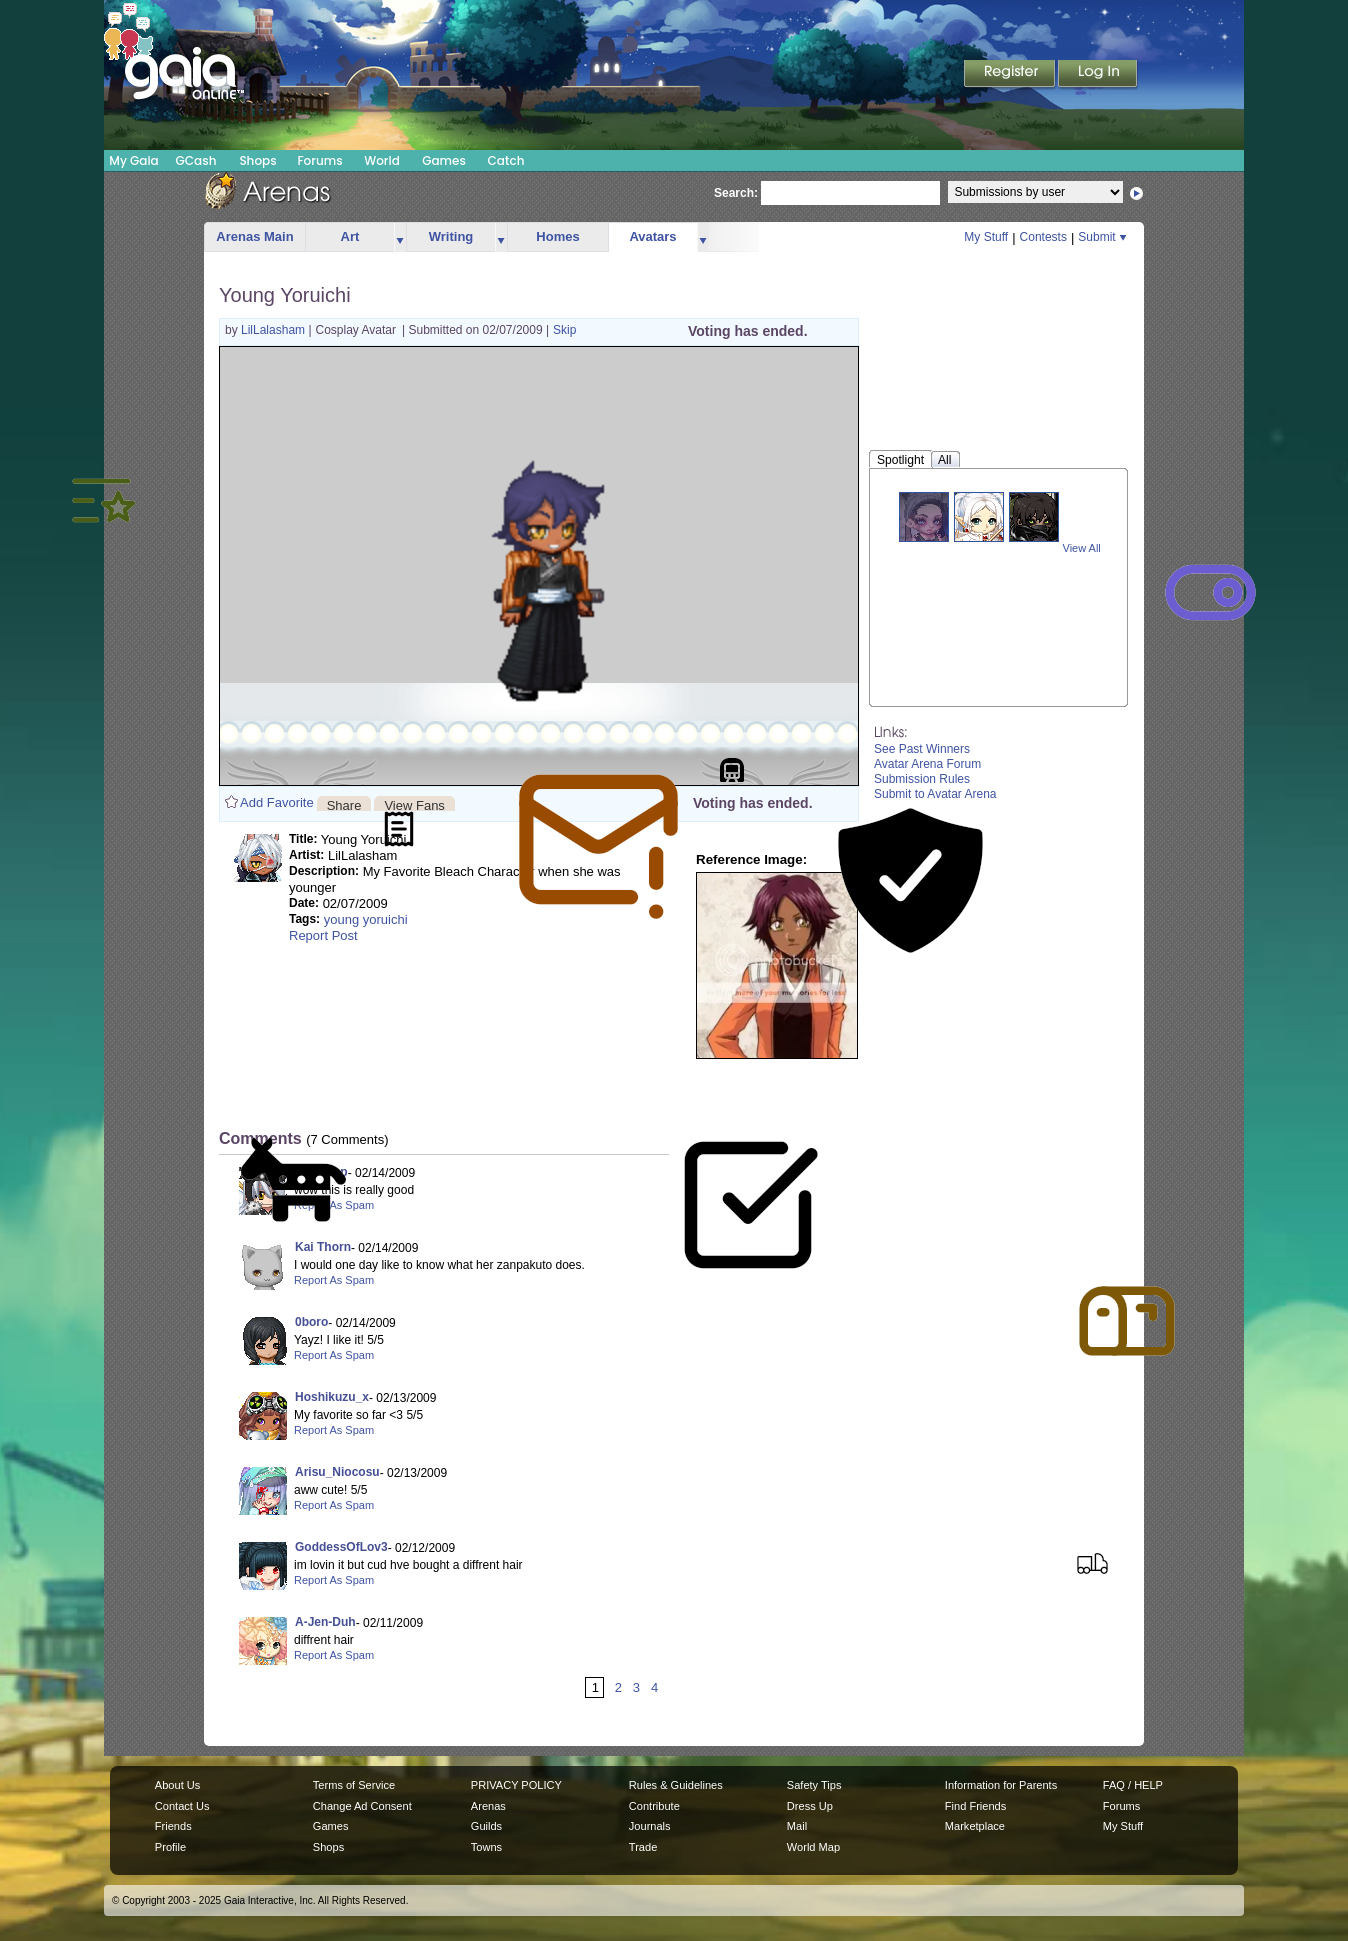 The height and width of the screenshot is (1941, 1348). Describe the element at coordinates (399, 829) in the screenshot. I see `view receipt or transaction details` at that location.